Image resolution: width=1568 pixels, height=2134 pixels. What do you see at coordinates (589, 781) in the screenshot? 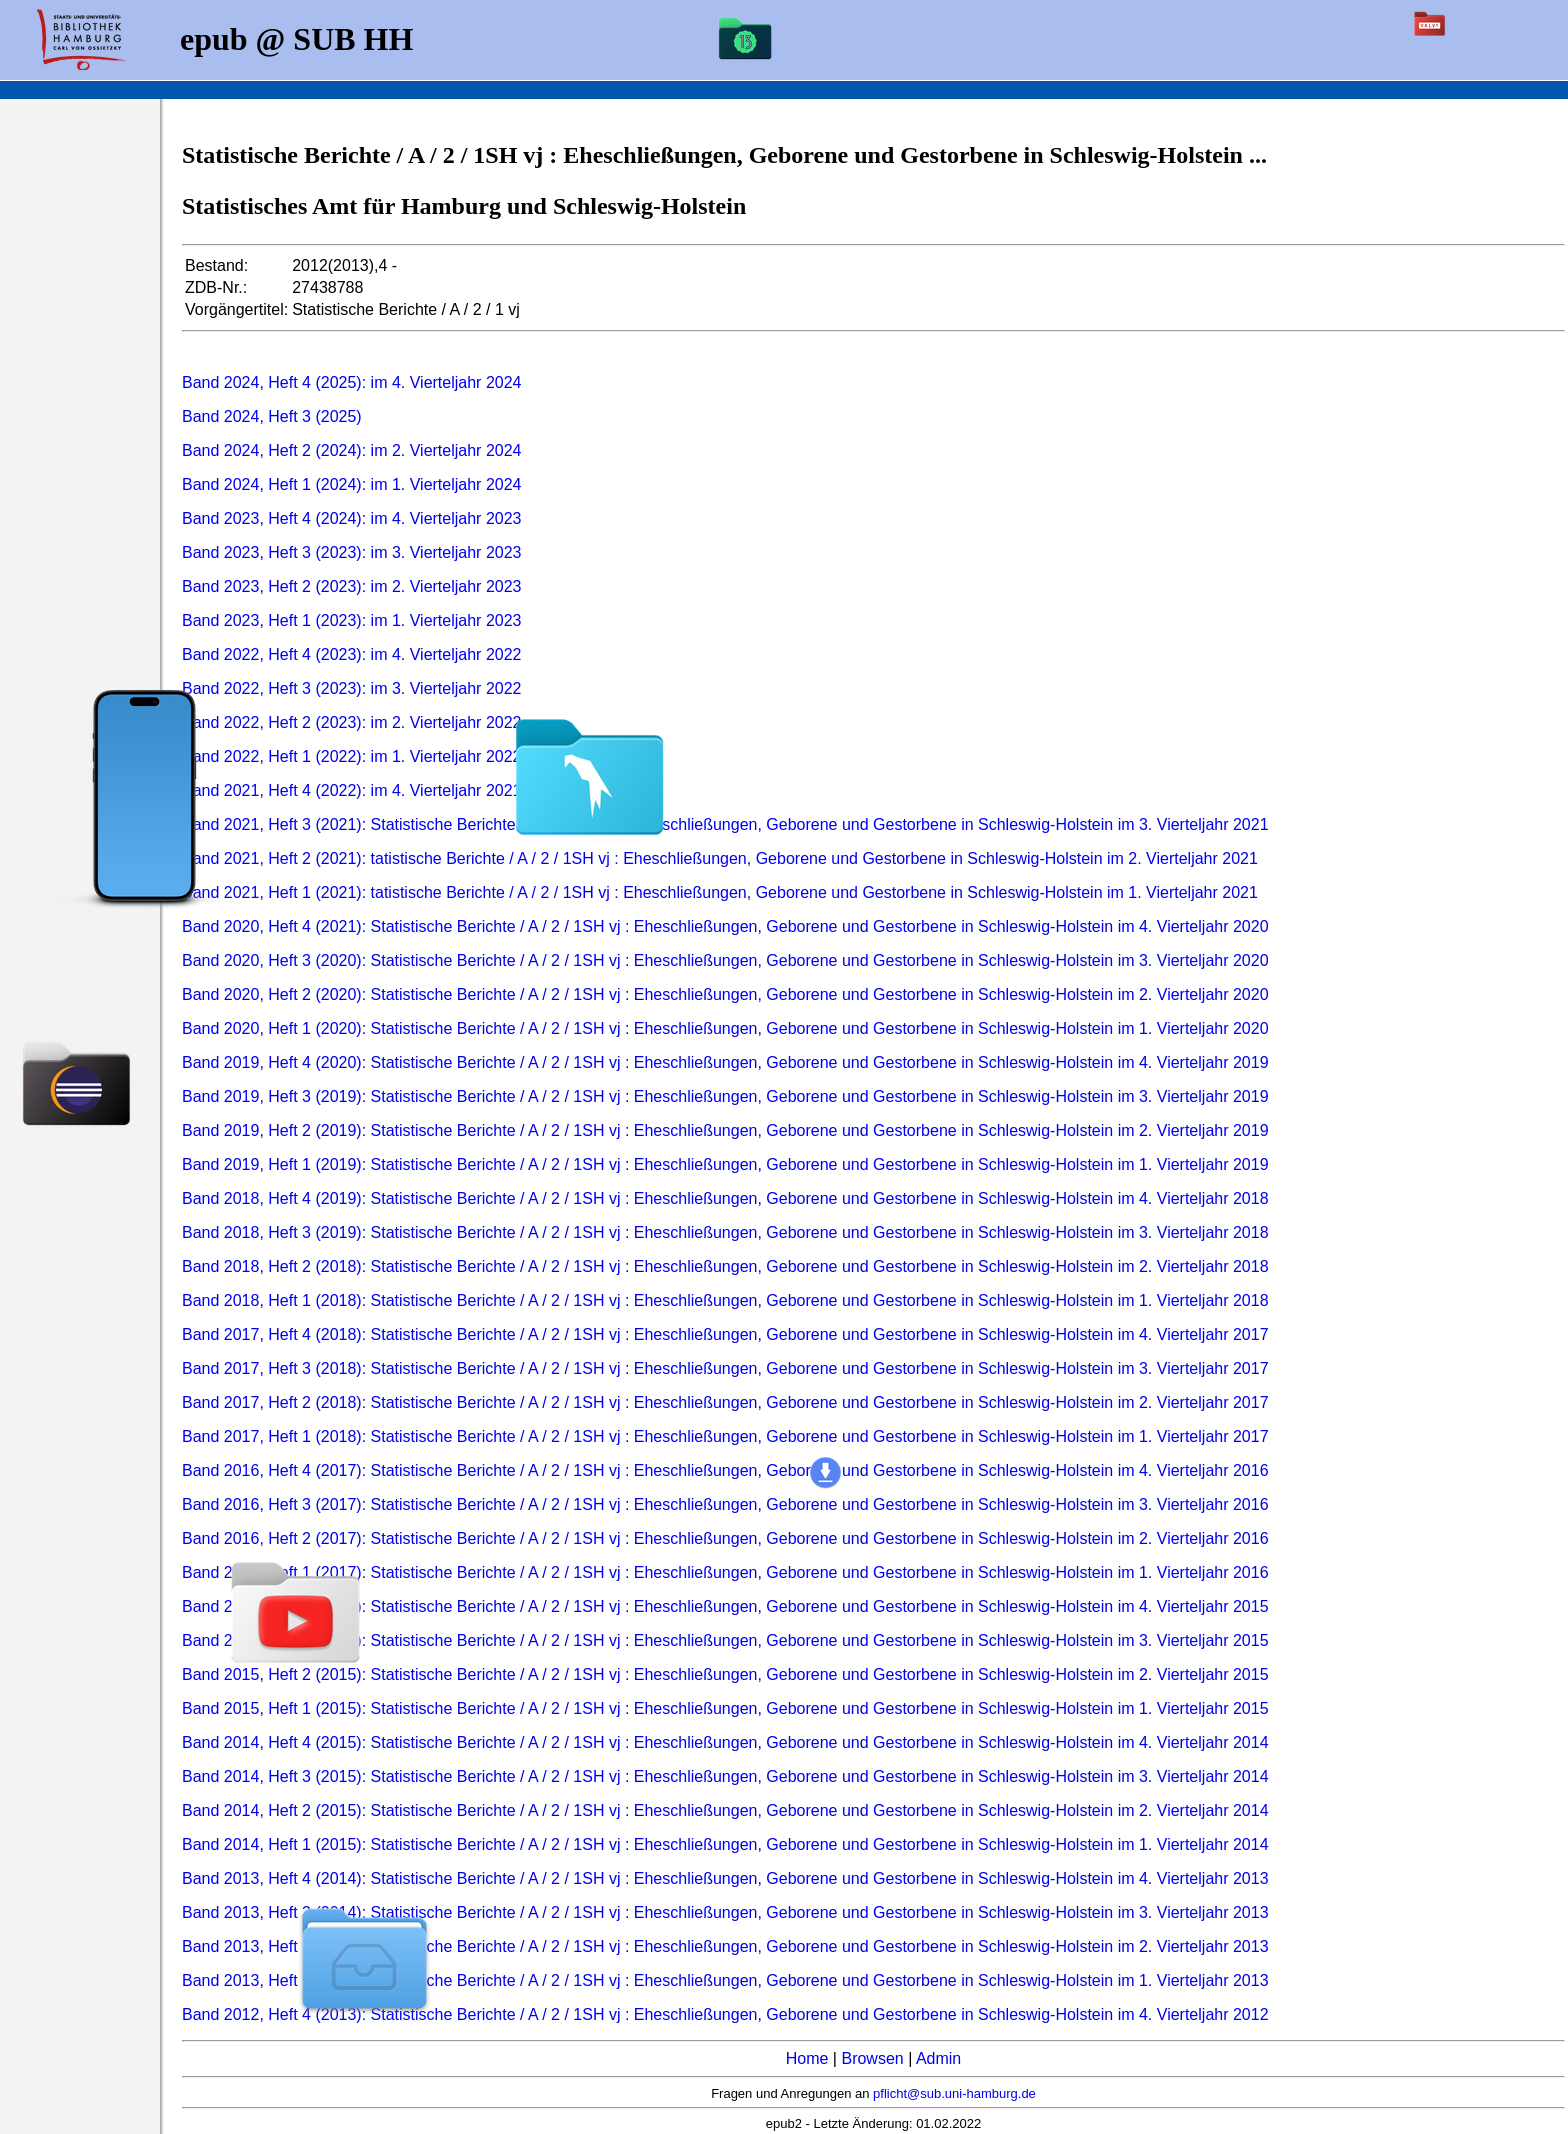
I see `open parrot os system folder` at bounding box center [589, 781].